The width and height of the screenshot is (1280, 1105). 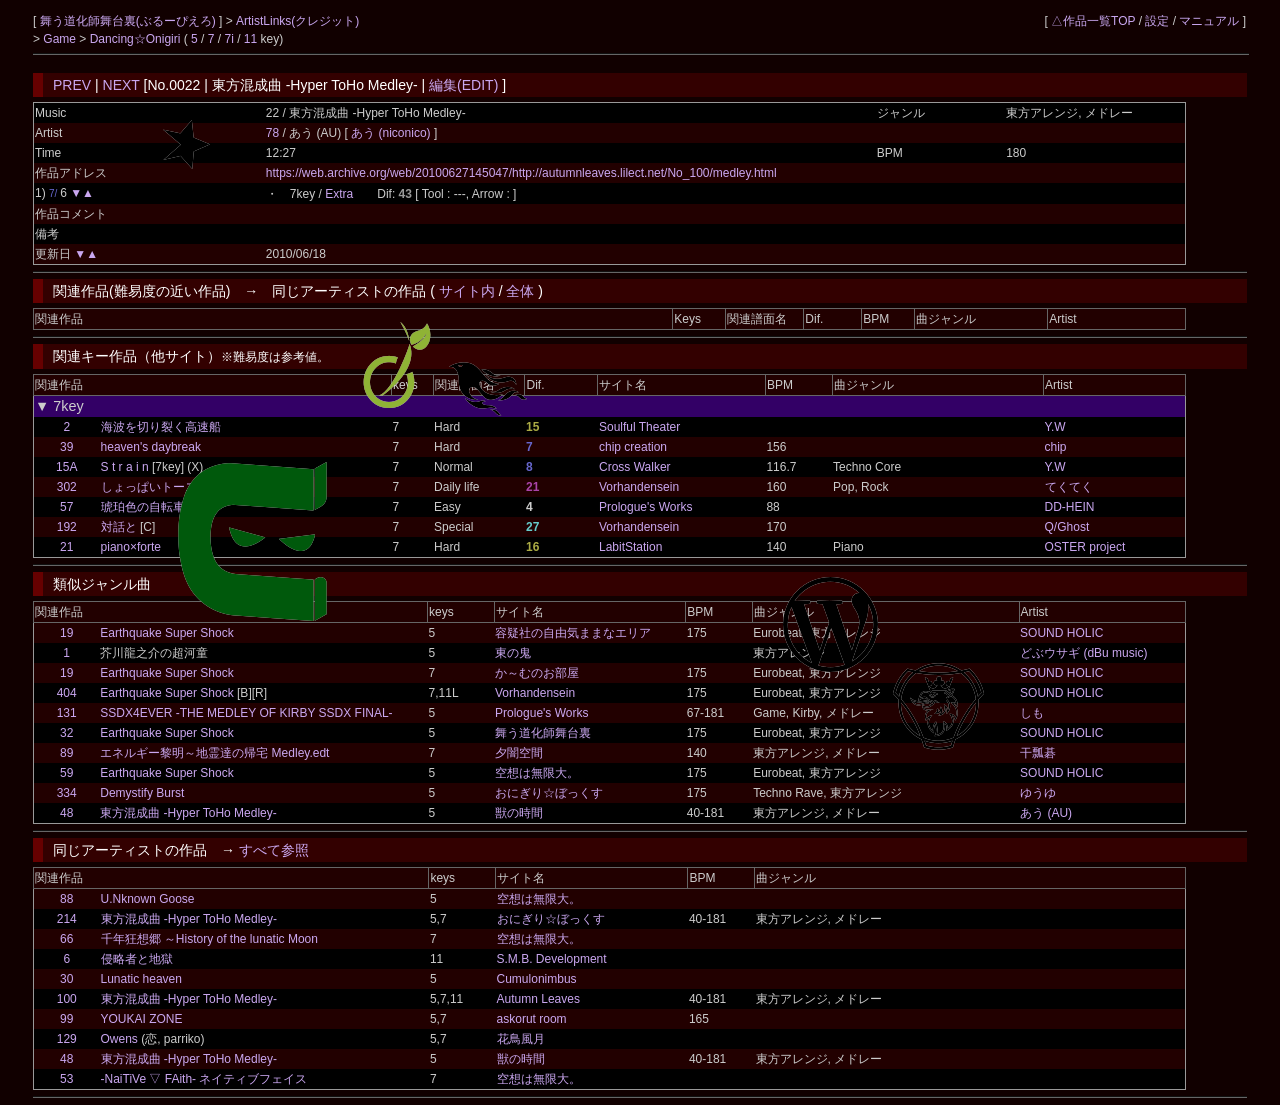 What do you see at coordinates (252, 541) in the screenshot?
I see `coding ninjas brand logo` at bounding box center [252, 541].